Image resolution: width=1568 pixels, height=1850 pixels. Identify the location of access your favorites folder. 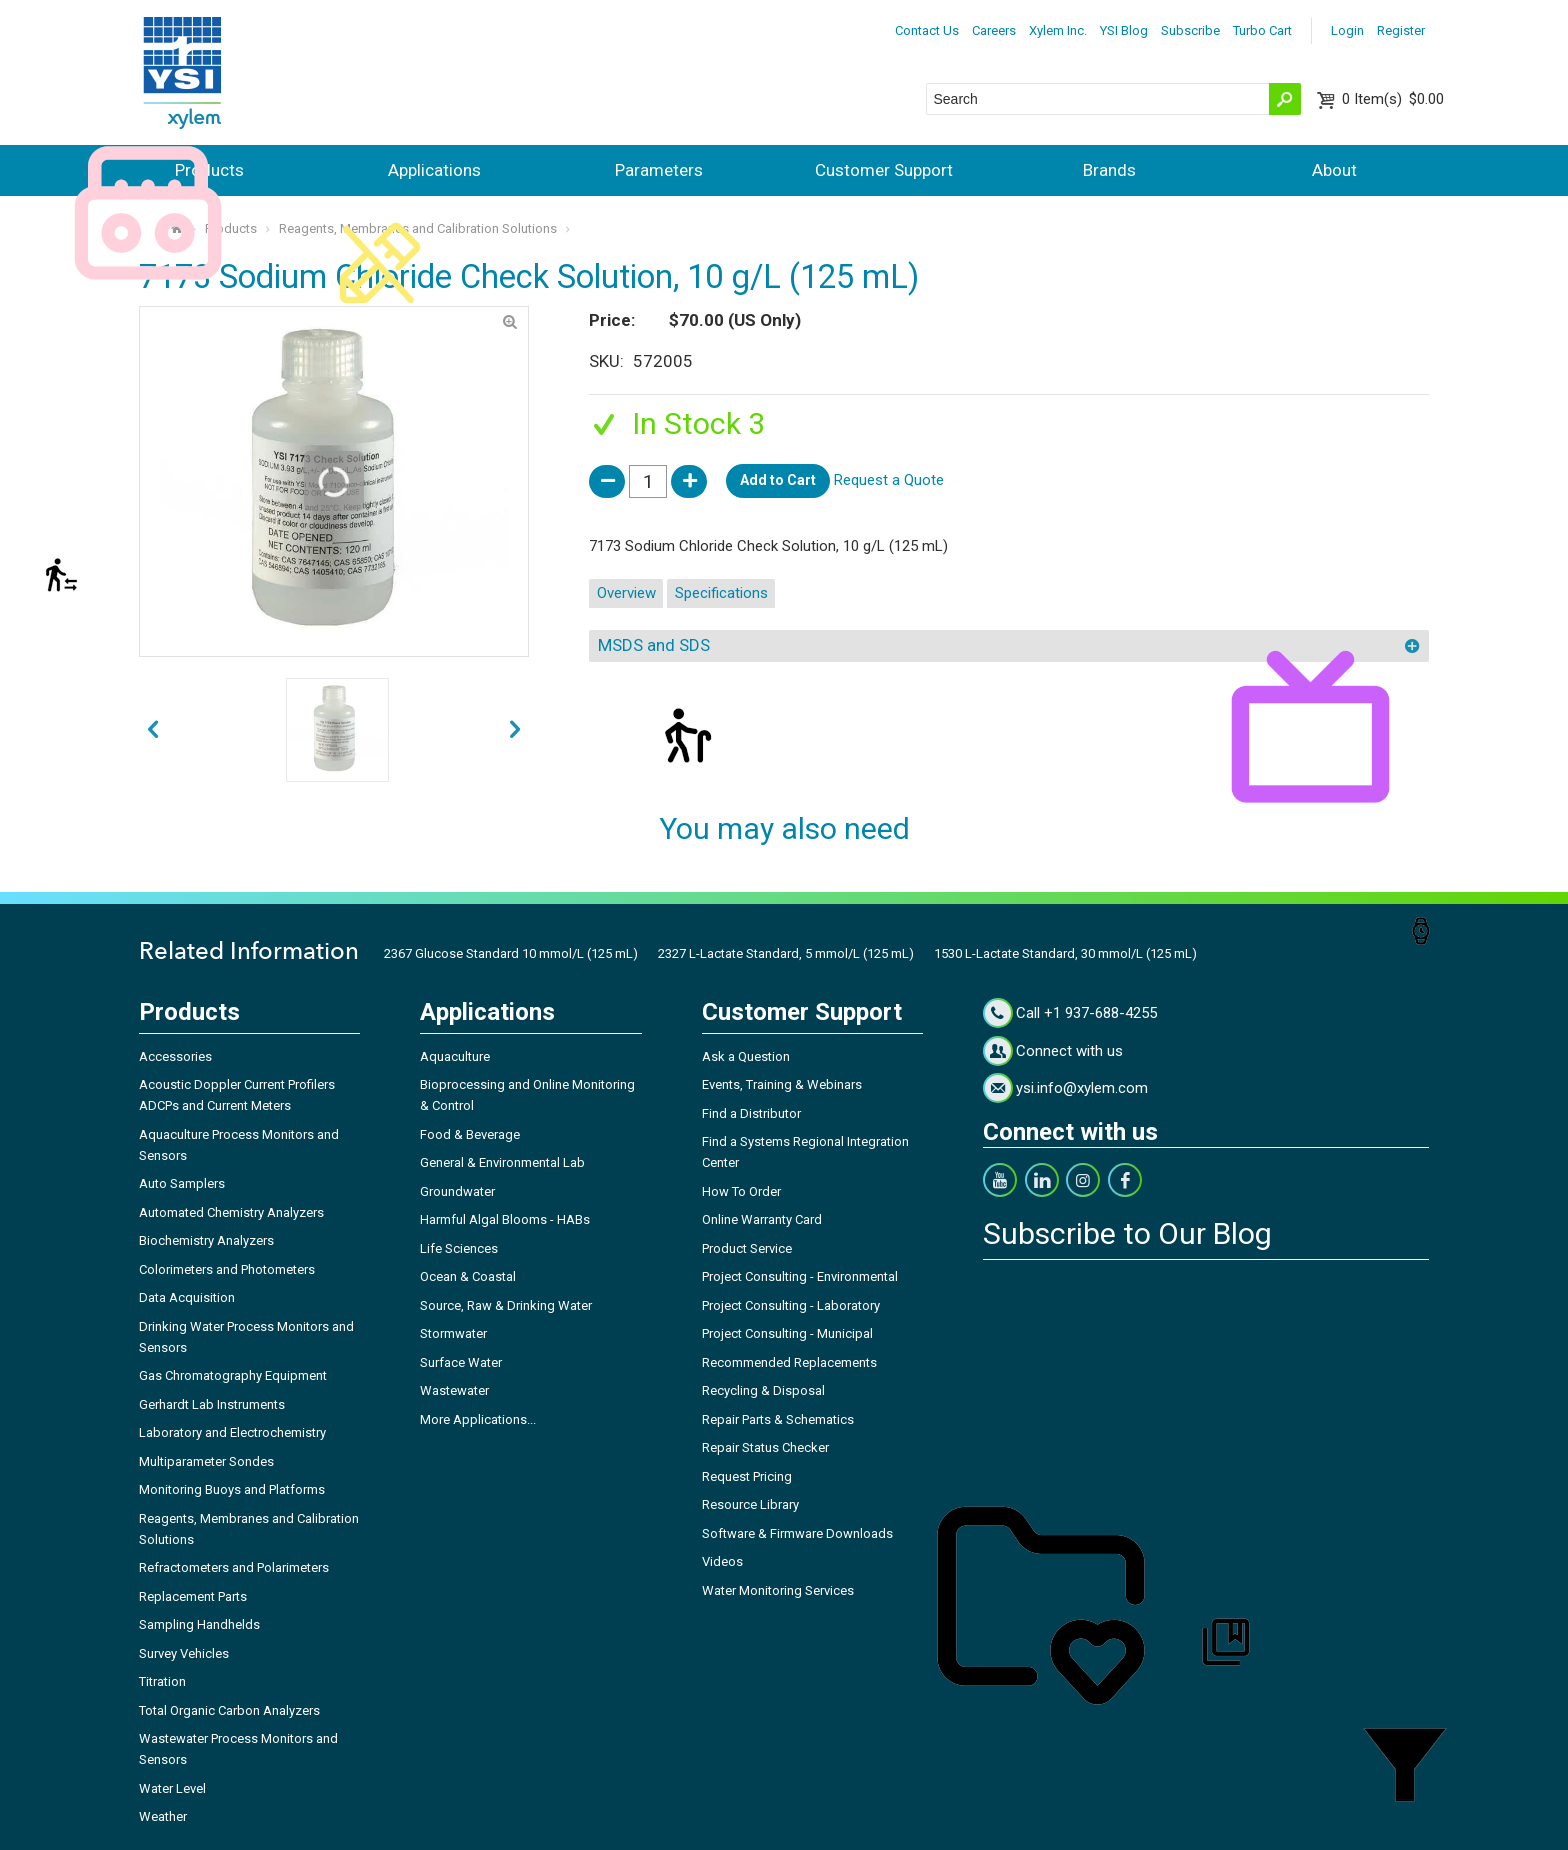
(1041, 1601).